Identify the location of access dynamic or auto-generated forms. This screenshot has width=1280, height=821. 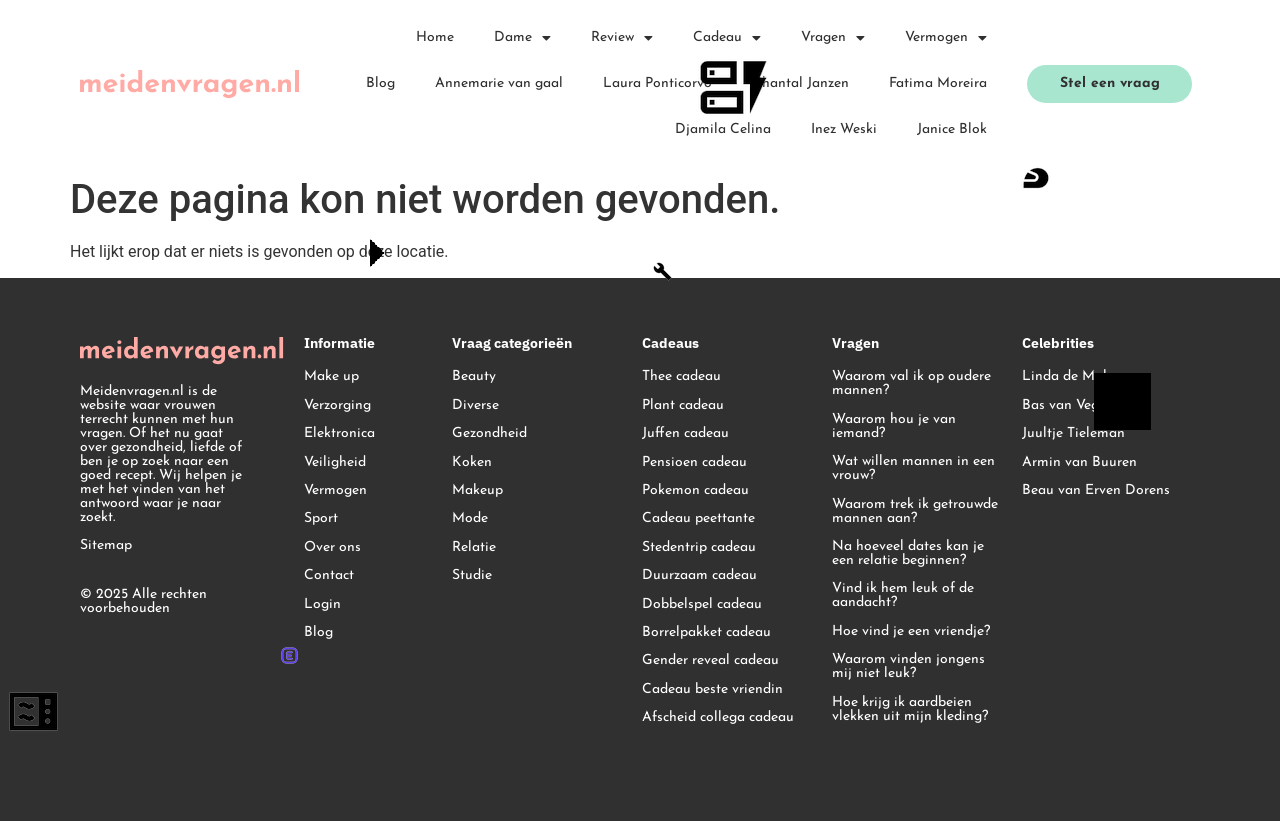
(733, 87).